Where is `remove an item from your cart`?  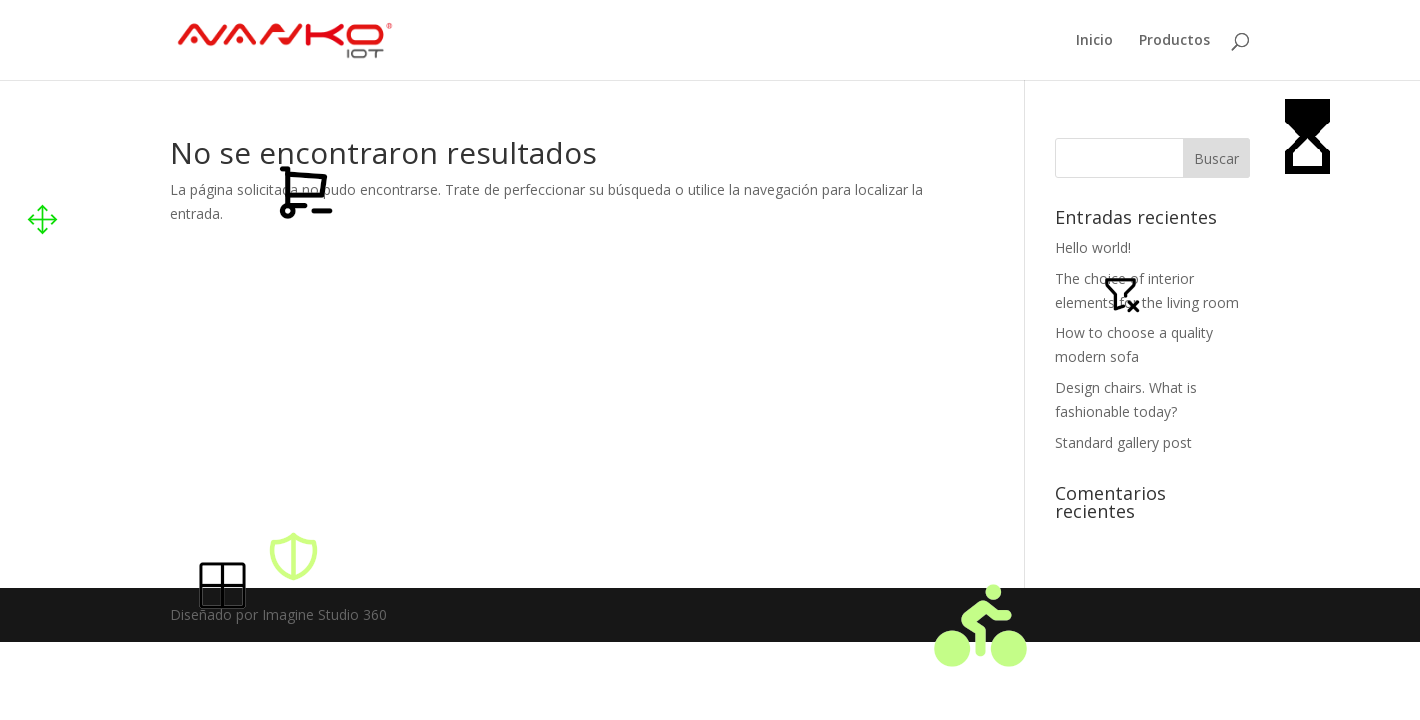 remove an item from your cart is located at coordinates (303, 192).